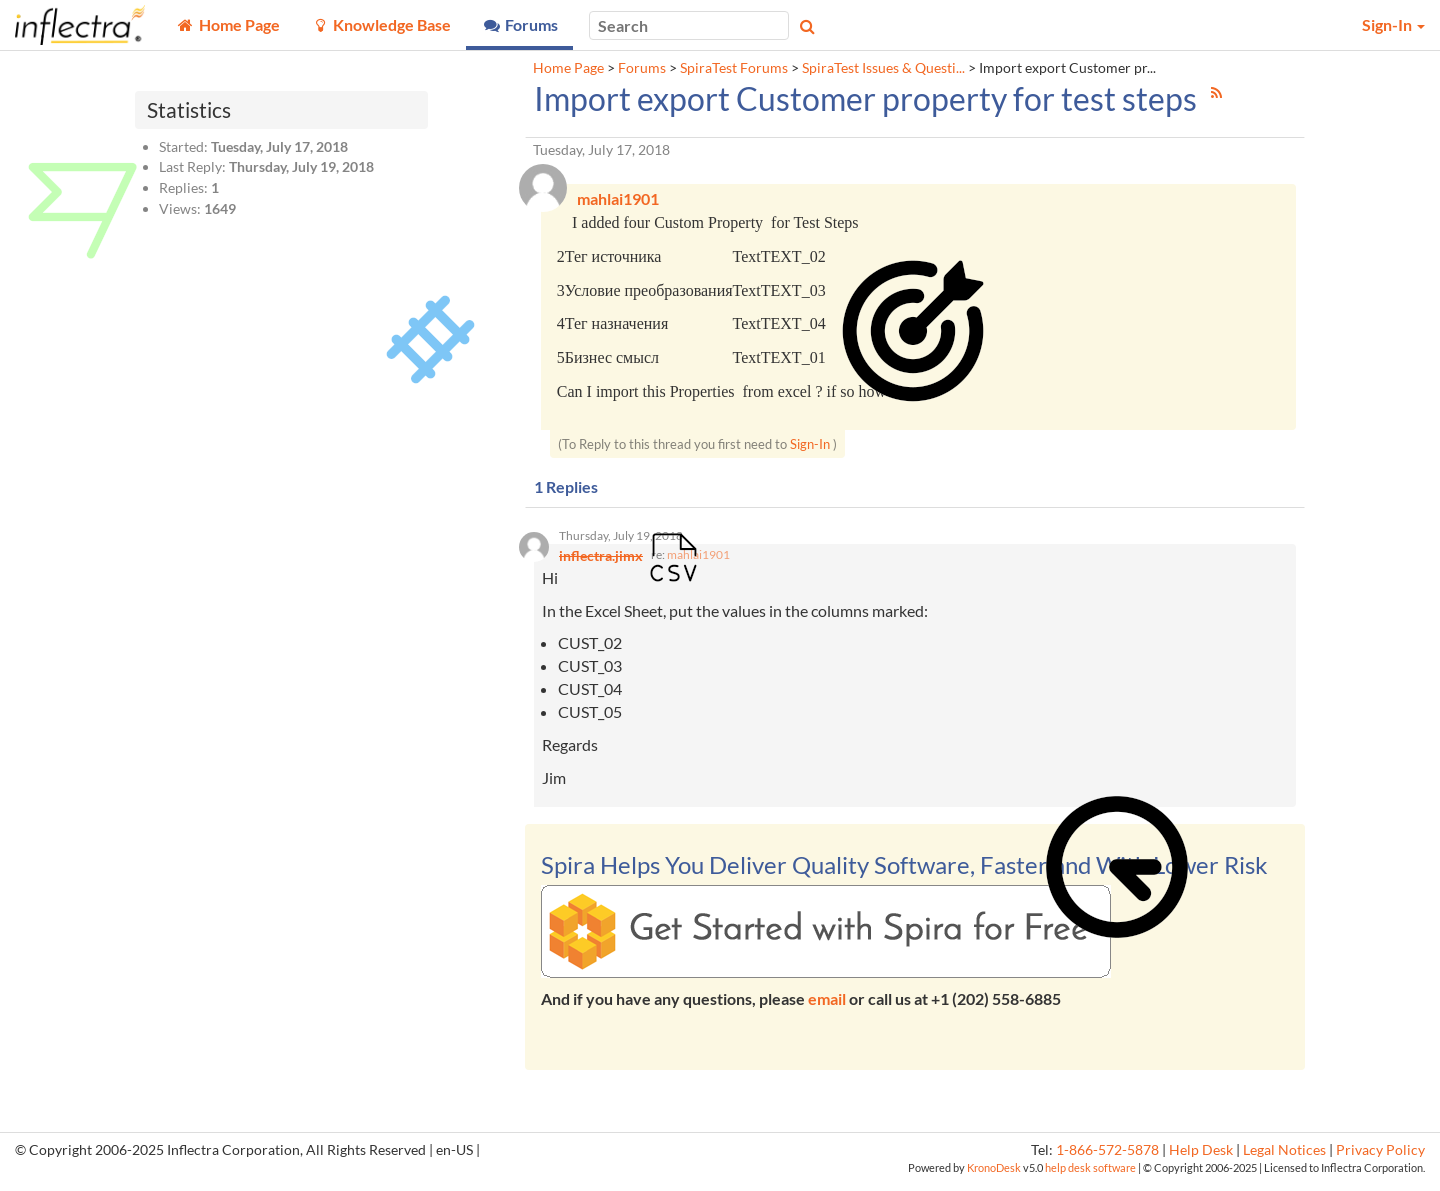 The width and height of the screenshot is (1440, 1191). I want to click on view track or railway information, so click(430, 339).